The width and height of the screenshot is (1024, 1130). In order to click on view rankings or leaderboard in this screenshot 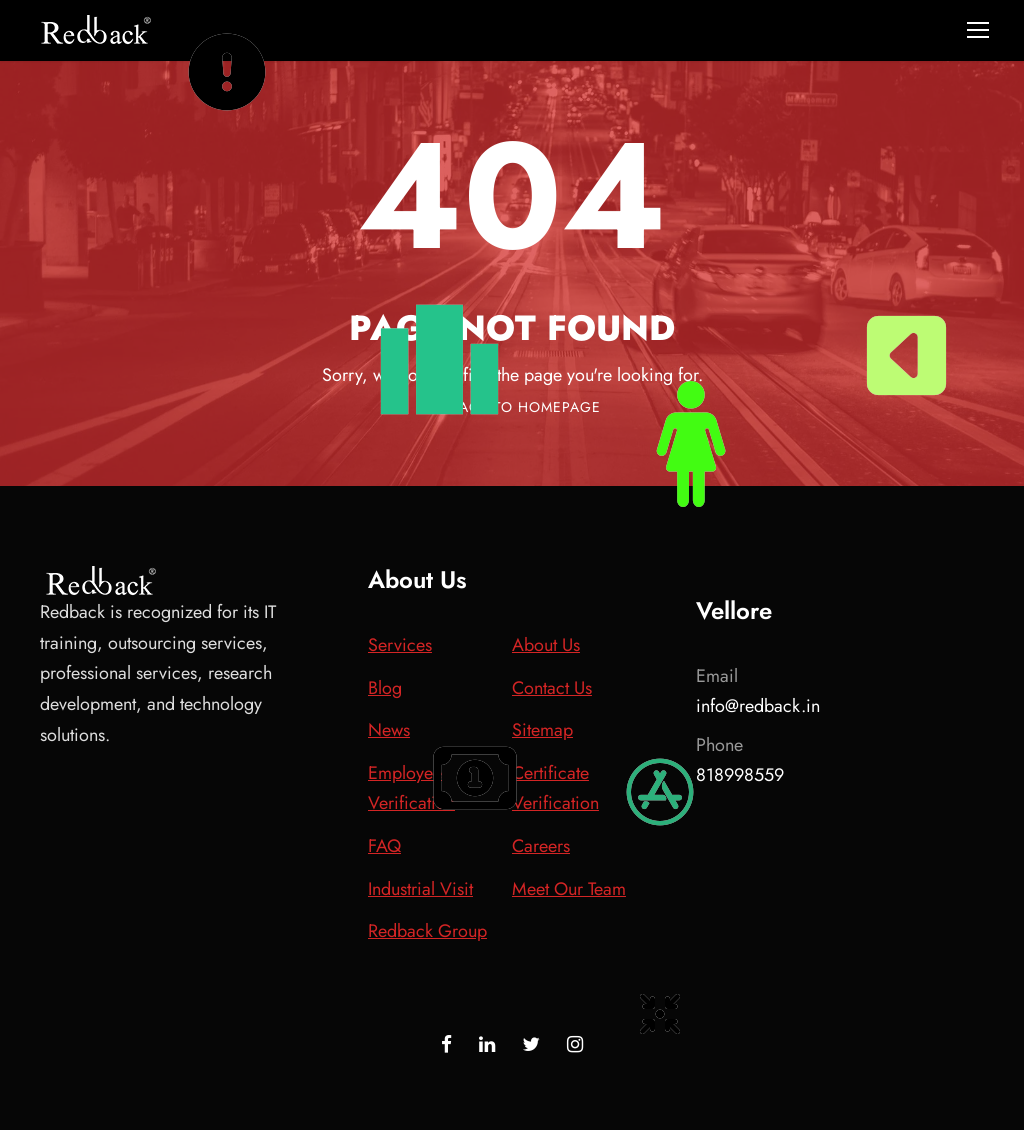, I will do `click(439, 359)`.